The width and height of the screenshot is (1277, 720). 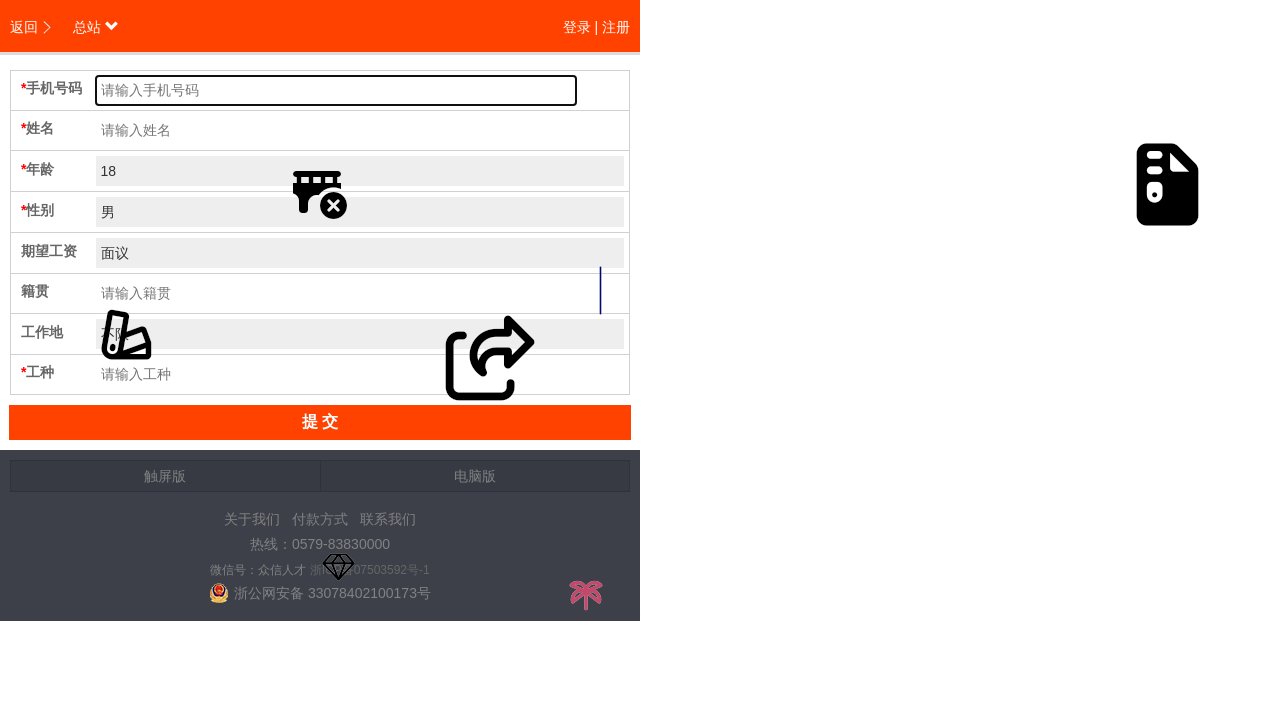 What do you see at coordinates (488, 358) in the screenshot?
I see `share this content externally` at bounding box center [488, 358].